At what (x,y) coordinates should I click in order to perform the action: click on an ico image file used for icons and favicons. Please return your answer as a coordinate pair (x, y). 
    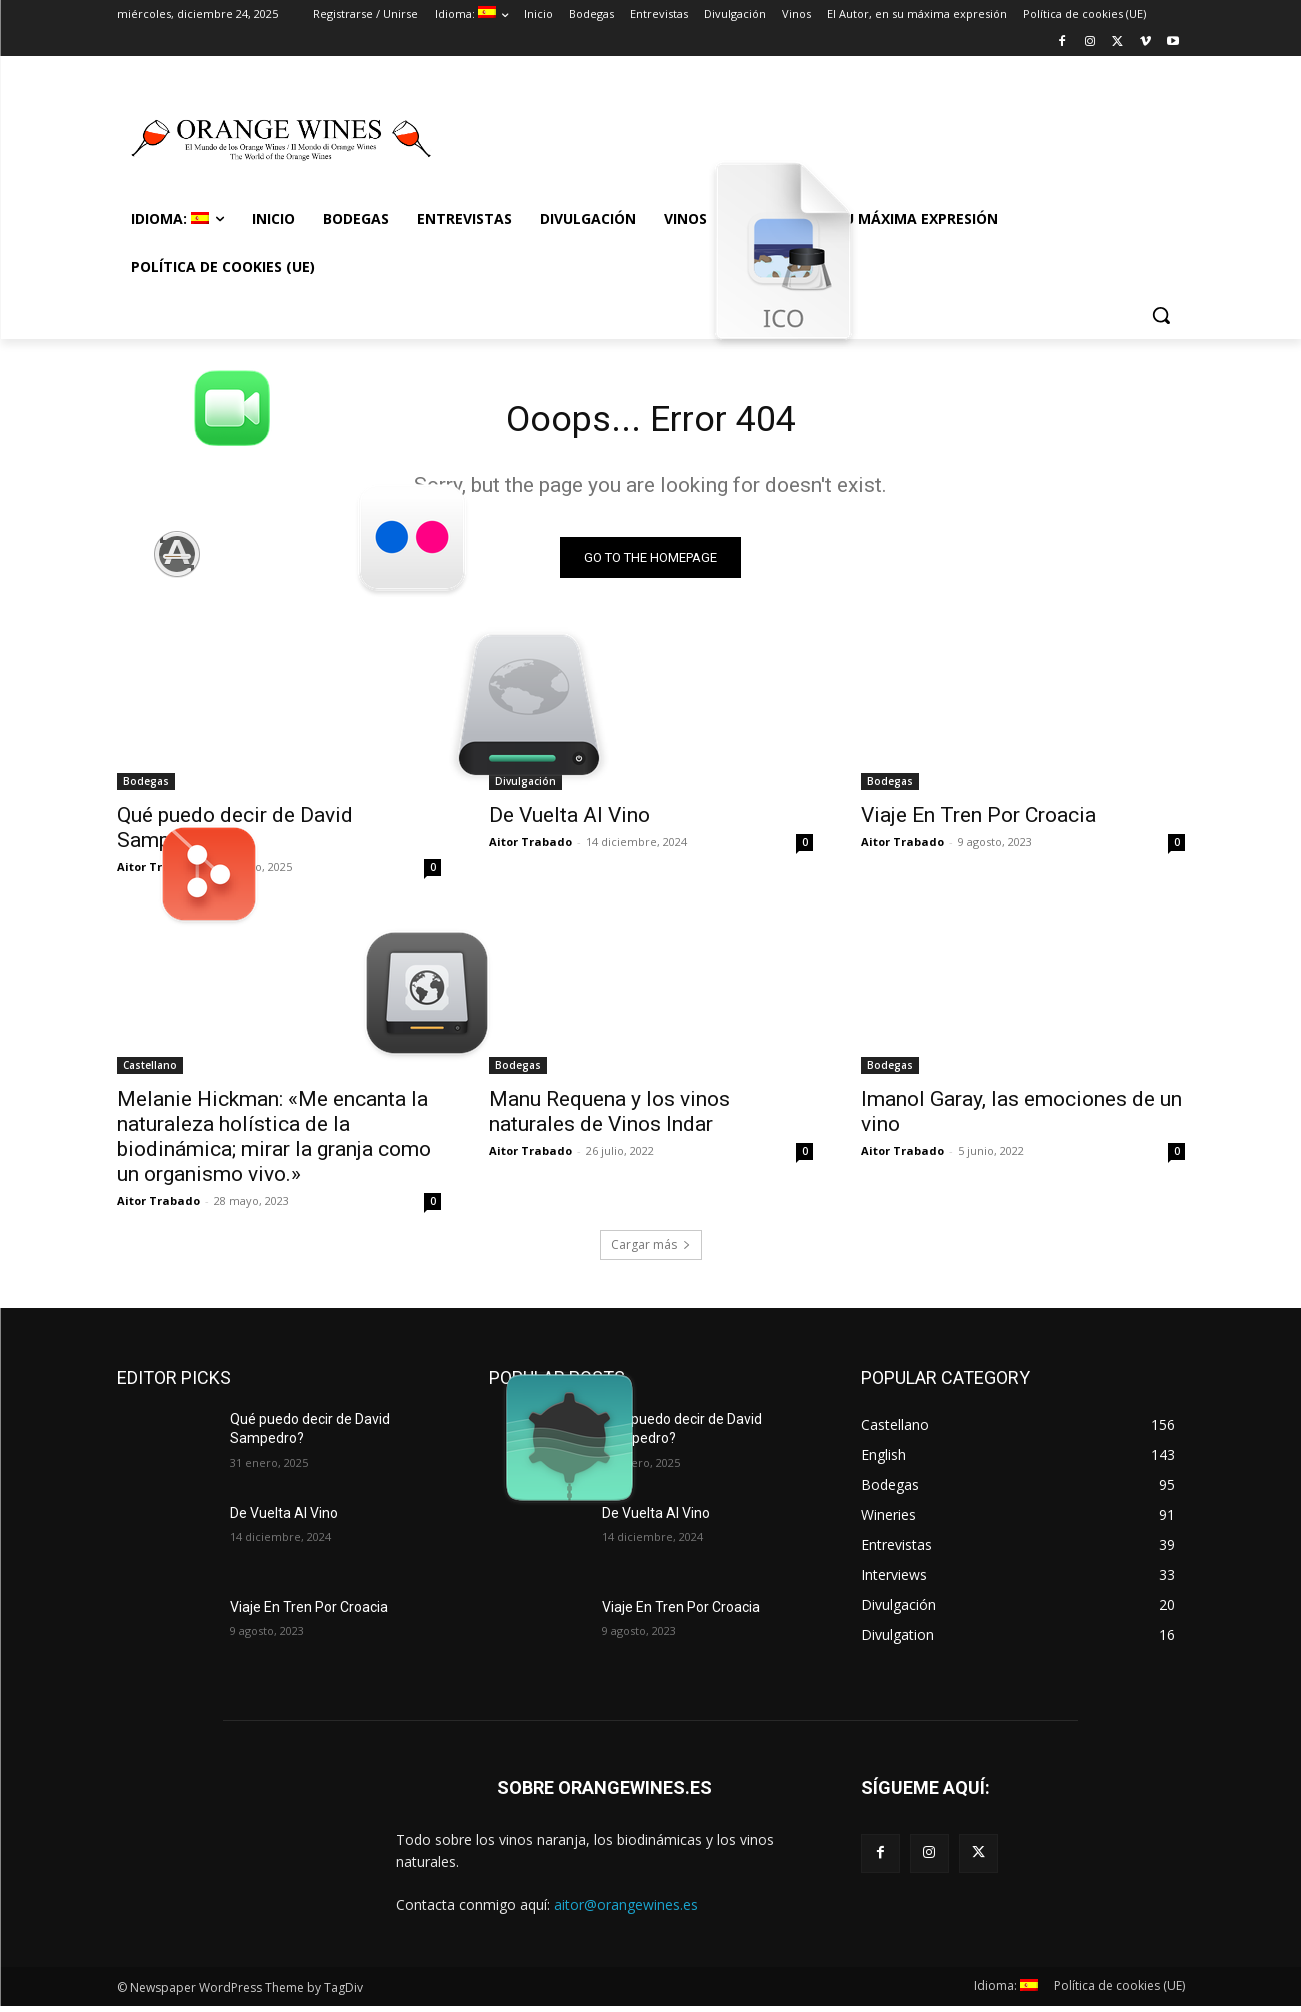
    Looking at the image, I should click on (783, 254).